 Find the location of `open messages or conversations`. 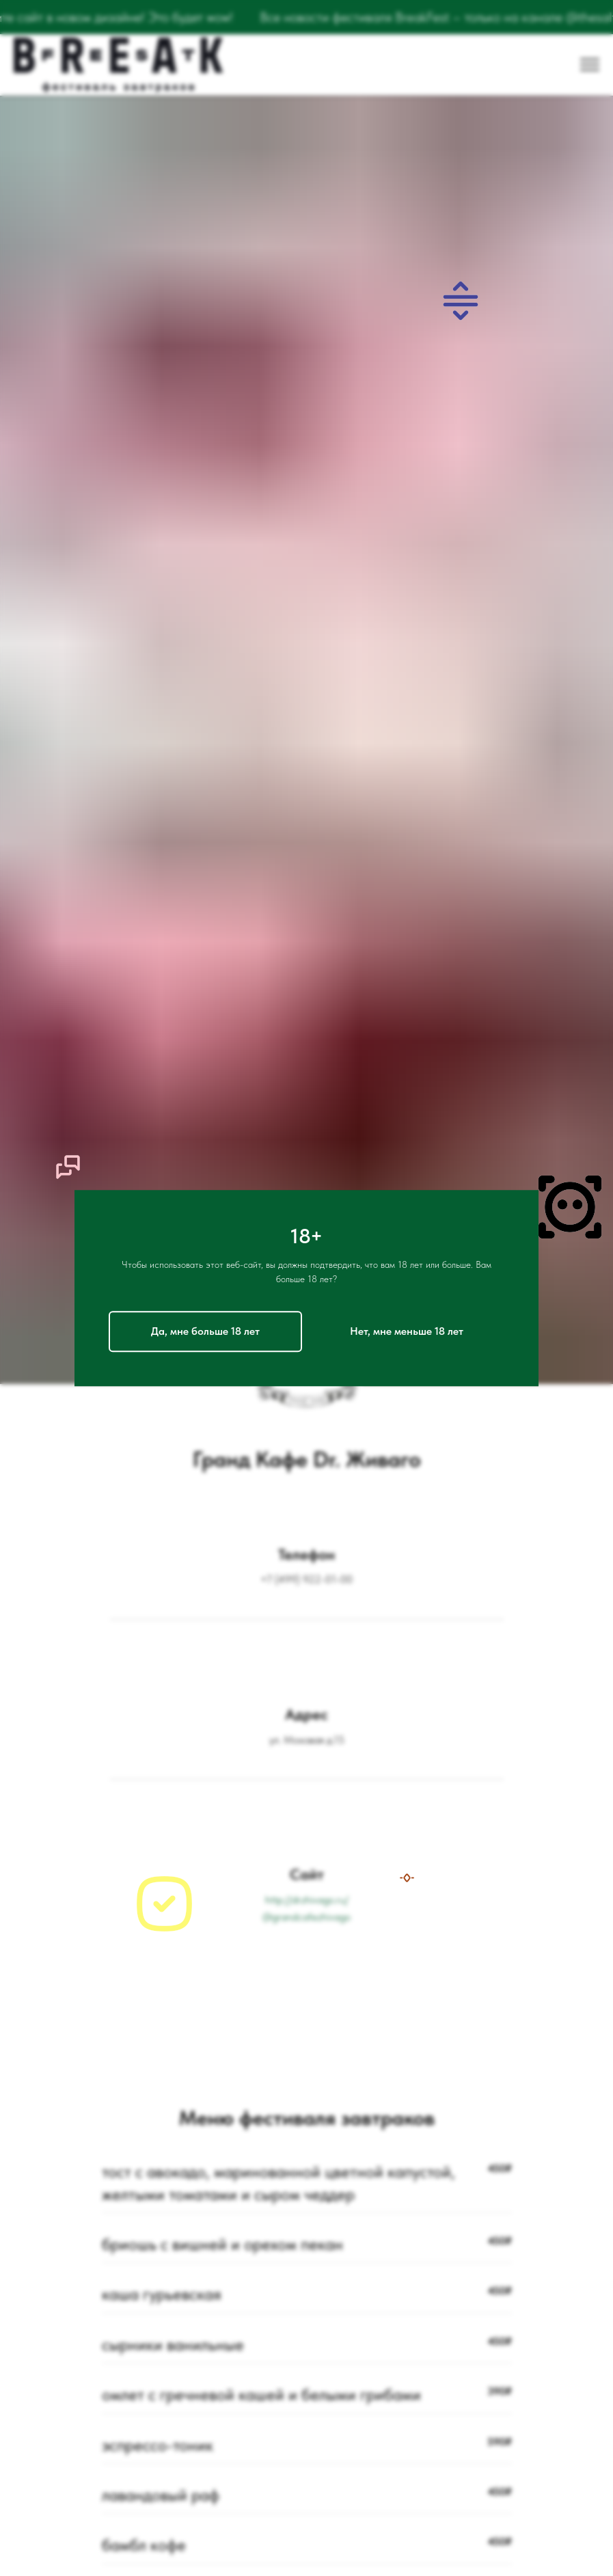

open messages or conversations is located at coordinates (68, 1167).